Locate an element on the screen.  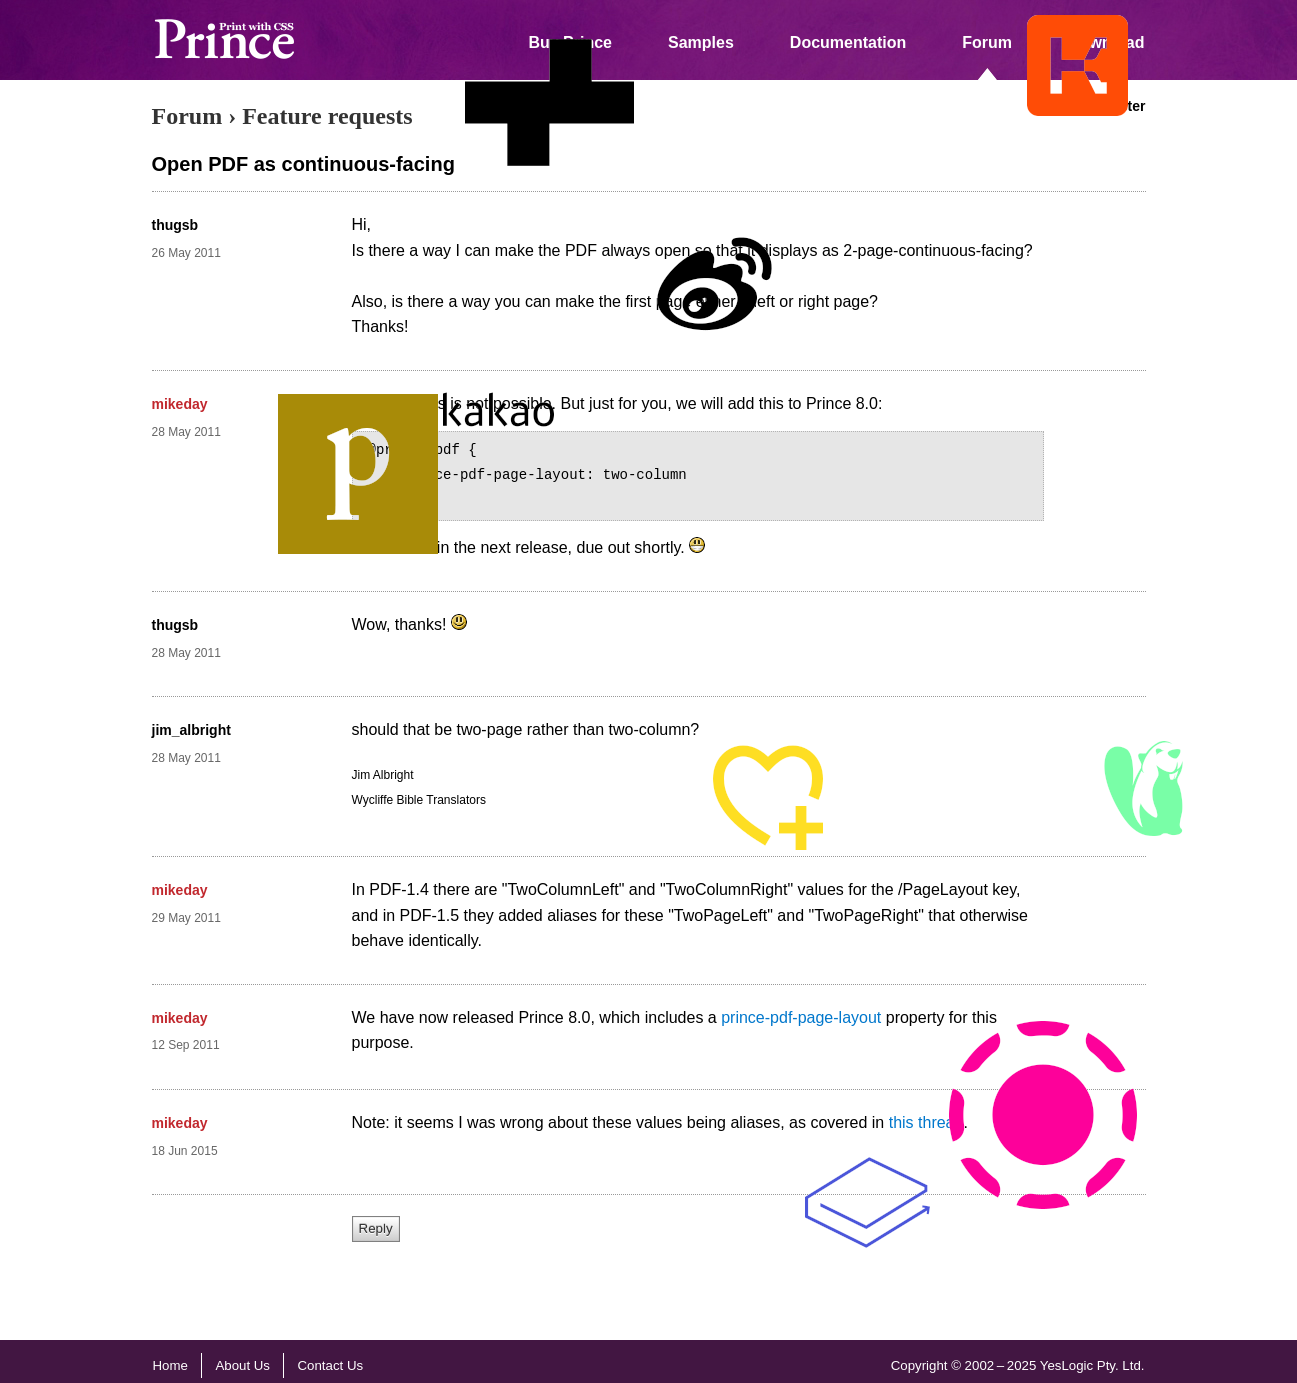
CrateDB database platform logo is located at coordinates (549, 102).